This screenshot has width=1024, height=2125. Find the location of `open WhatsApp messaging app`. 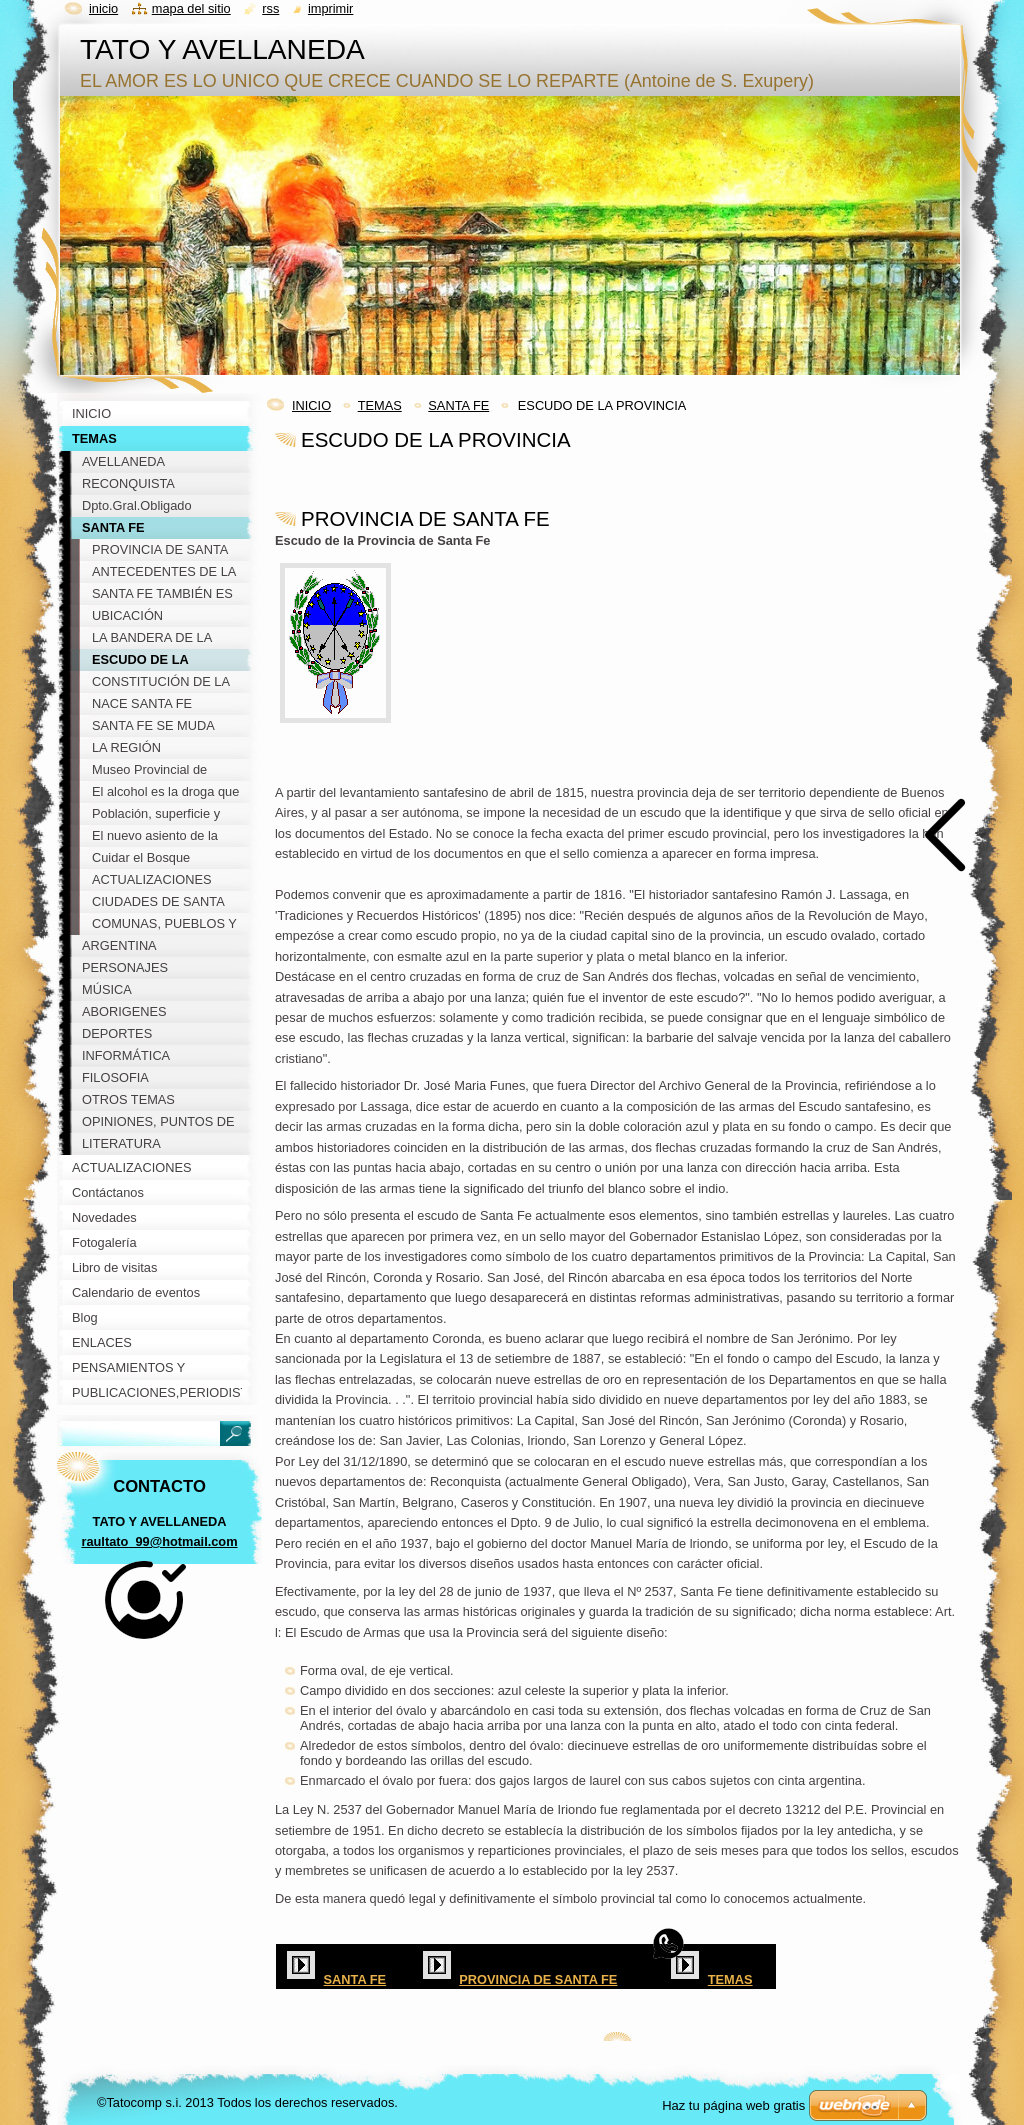

open WhatsApp messaging app is located at coordinates (668, 1943).